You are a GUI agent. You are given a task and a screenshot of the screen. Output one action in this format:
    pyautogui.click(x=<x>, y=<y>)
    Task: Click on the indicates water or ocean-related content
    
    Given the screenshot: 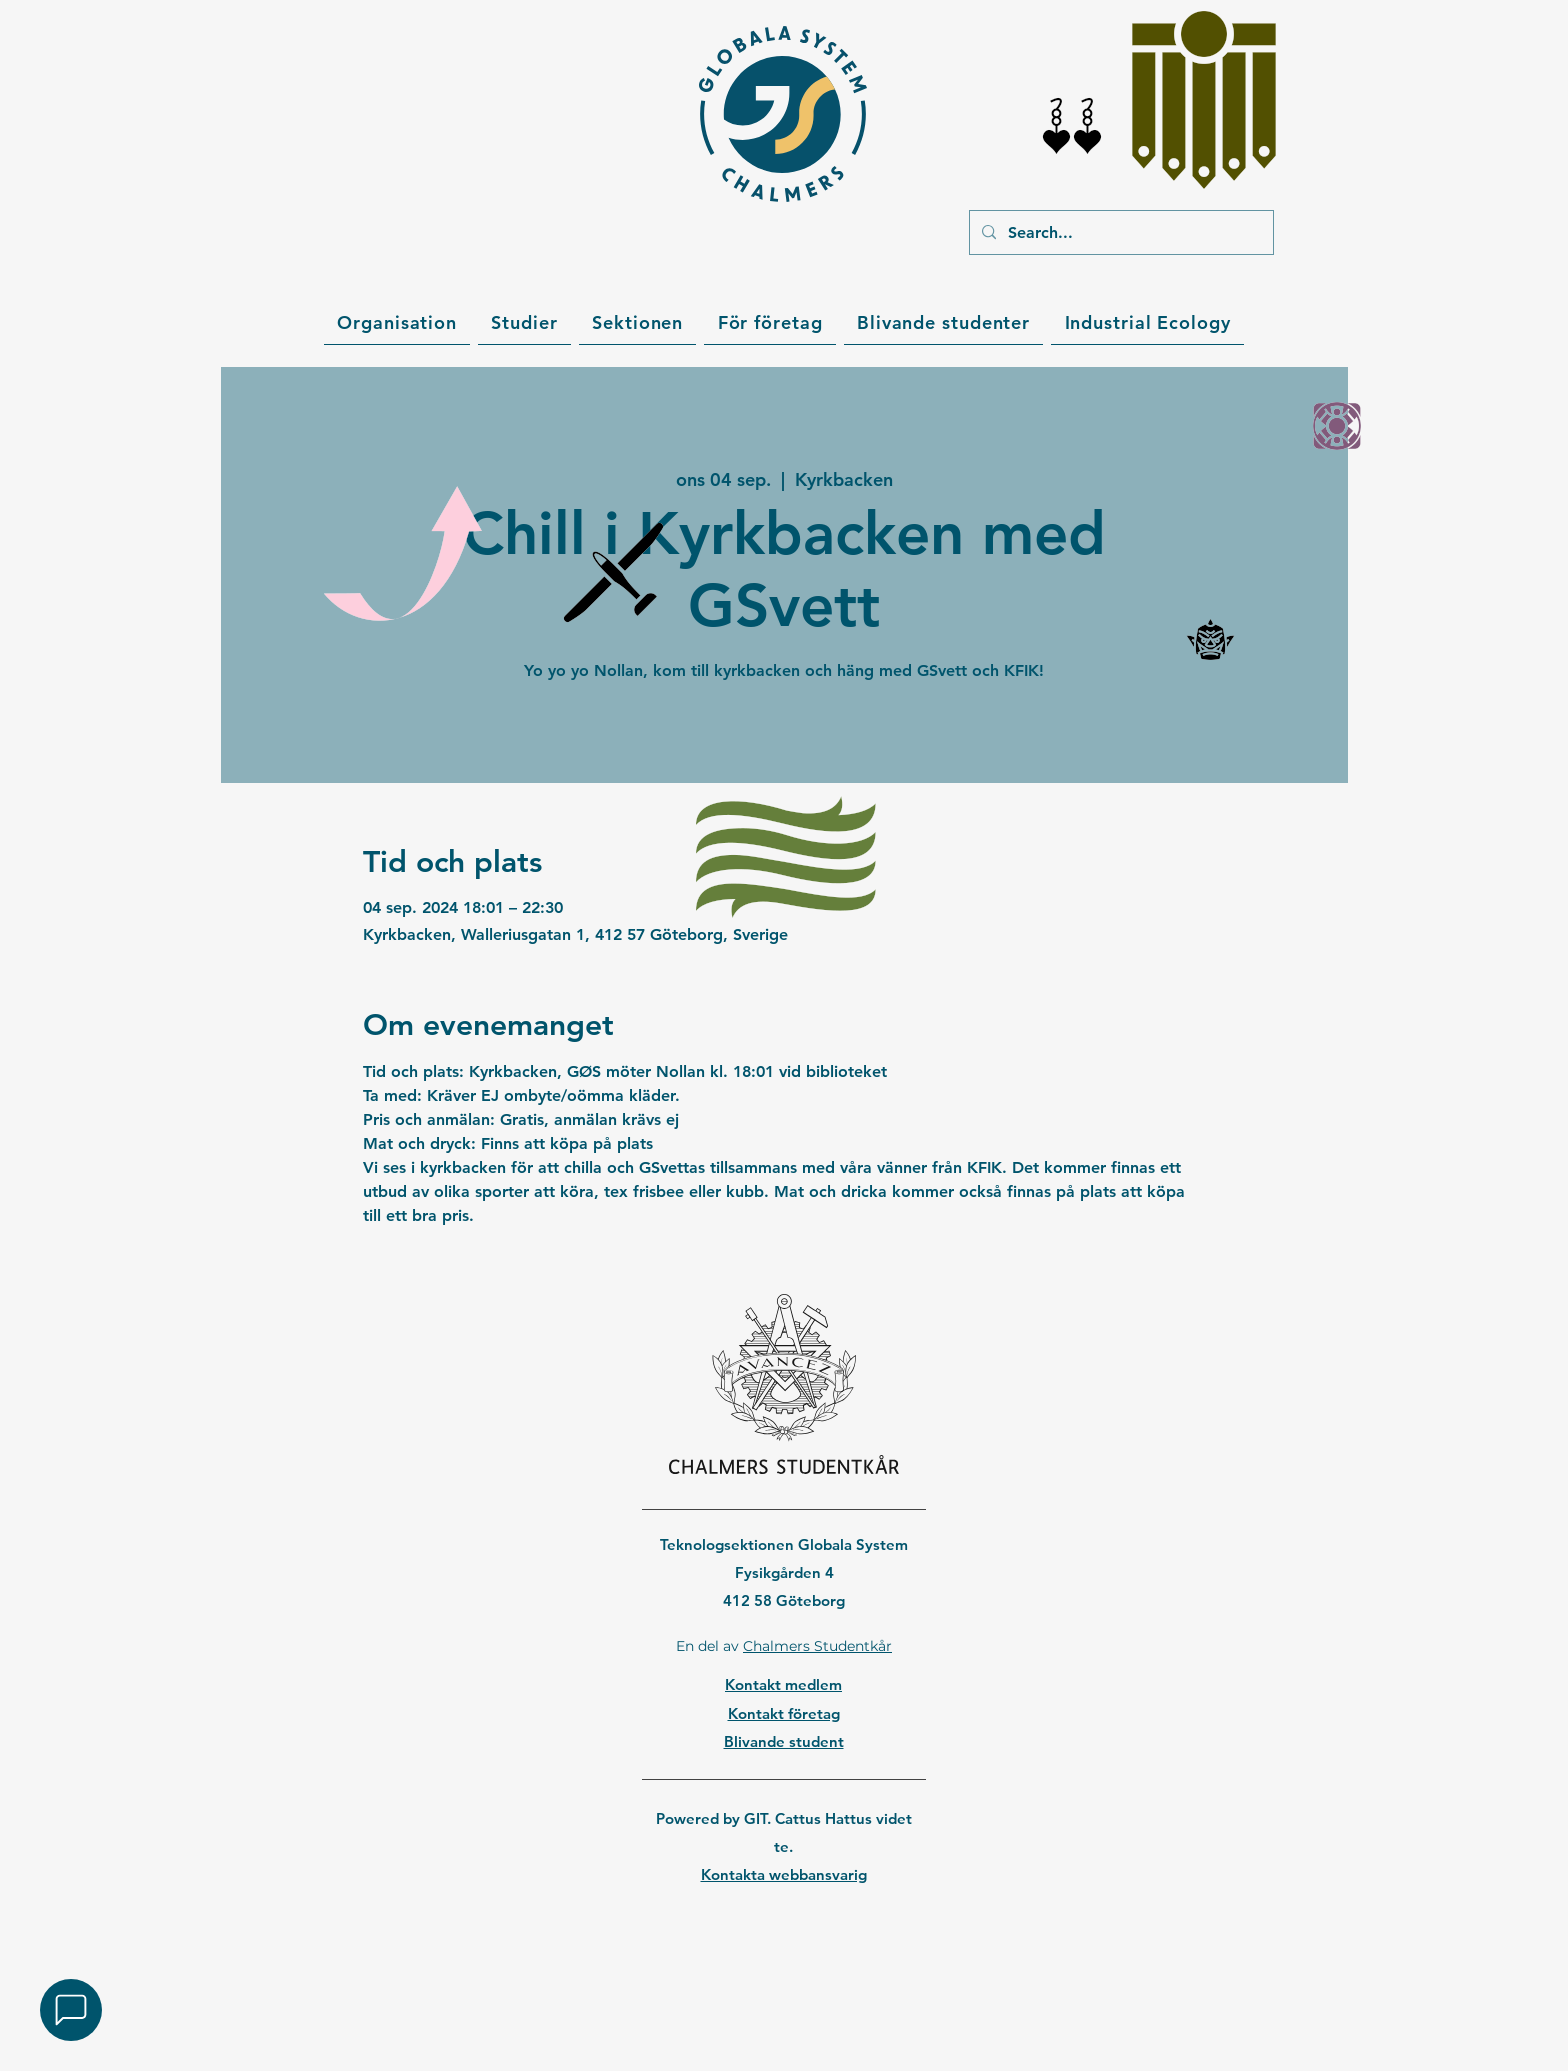 What is the action you would take?
    pyautogui.click(x=785, y=854)
    